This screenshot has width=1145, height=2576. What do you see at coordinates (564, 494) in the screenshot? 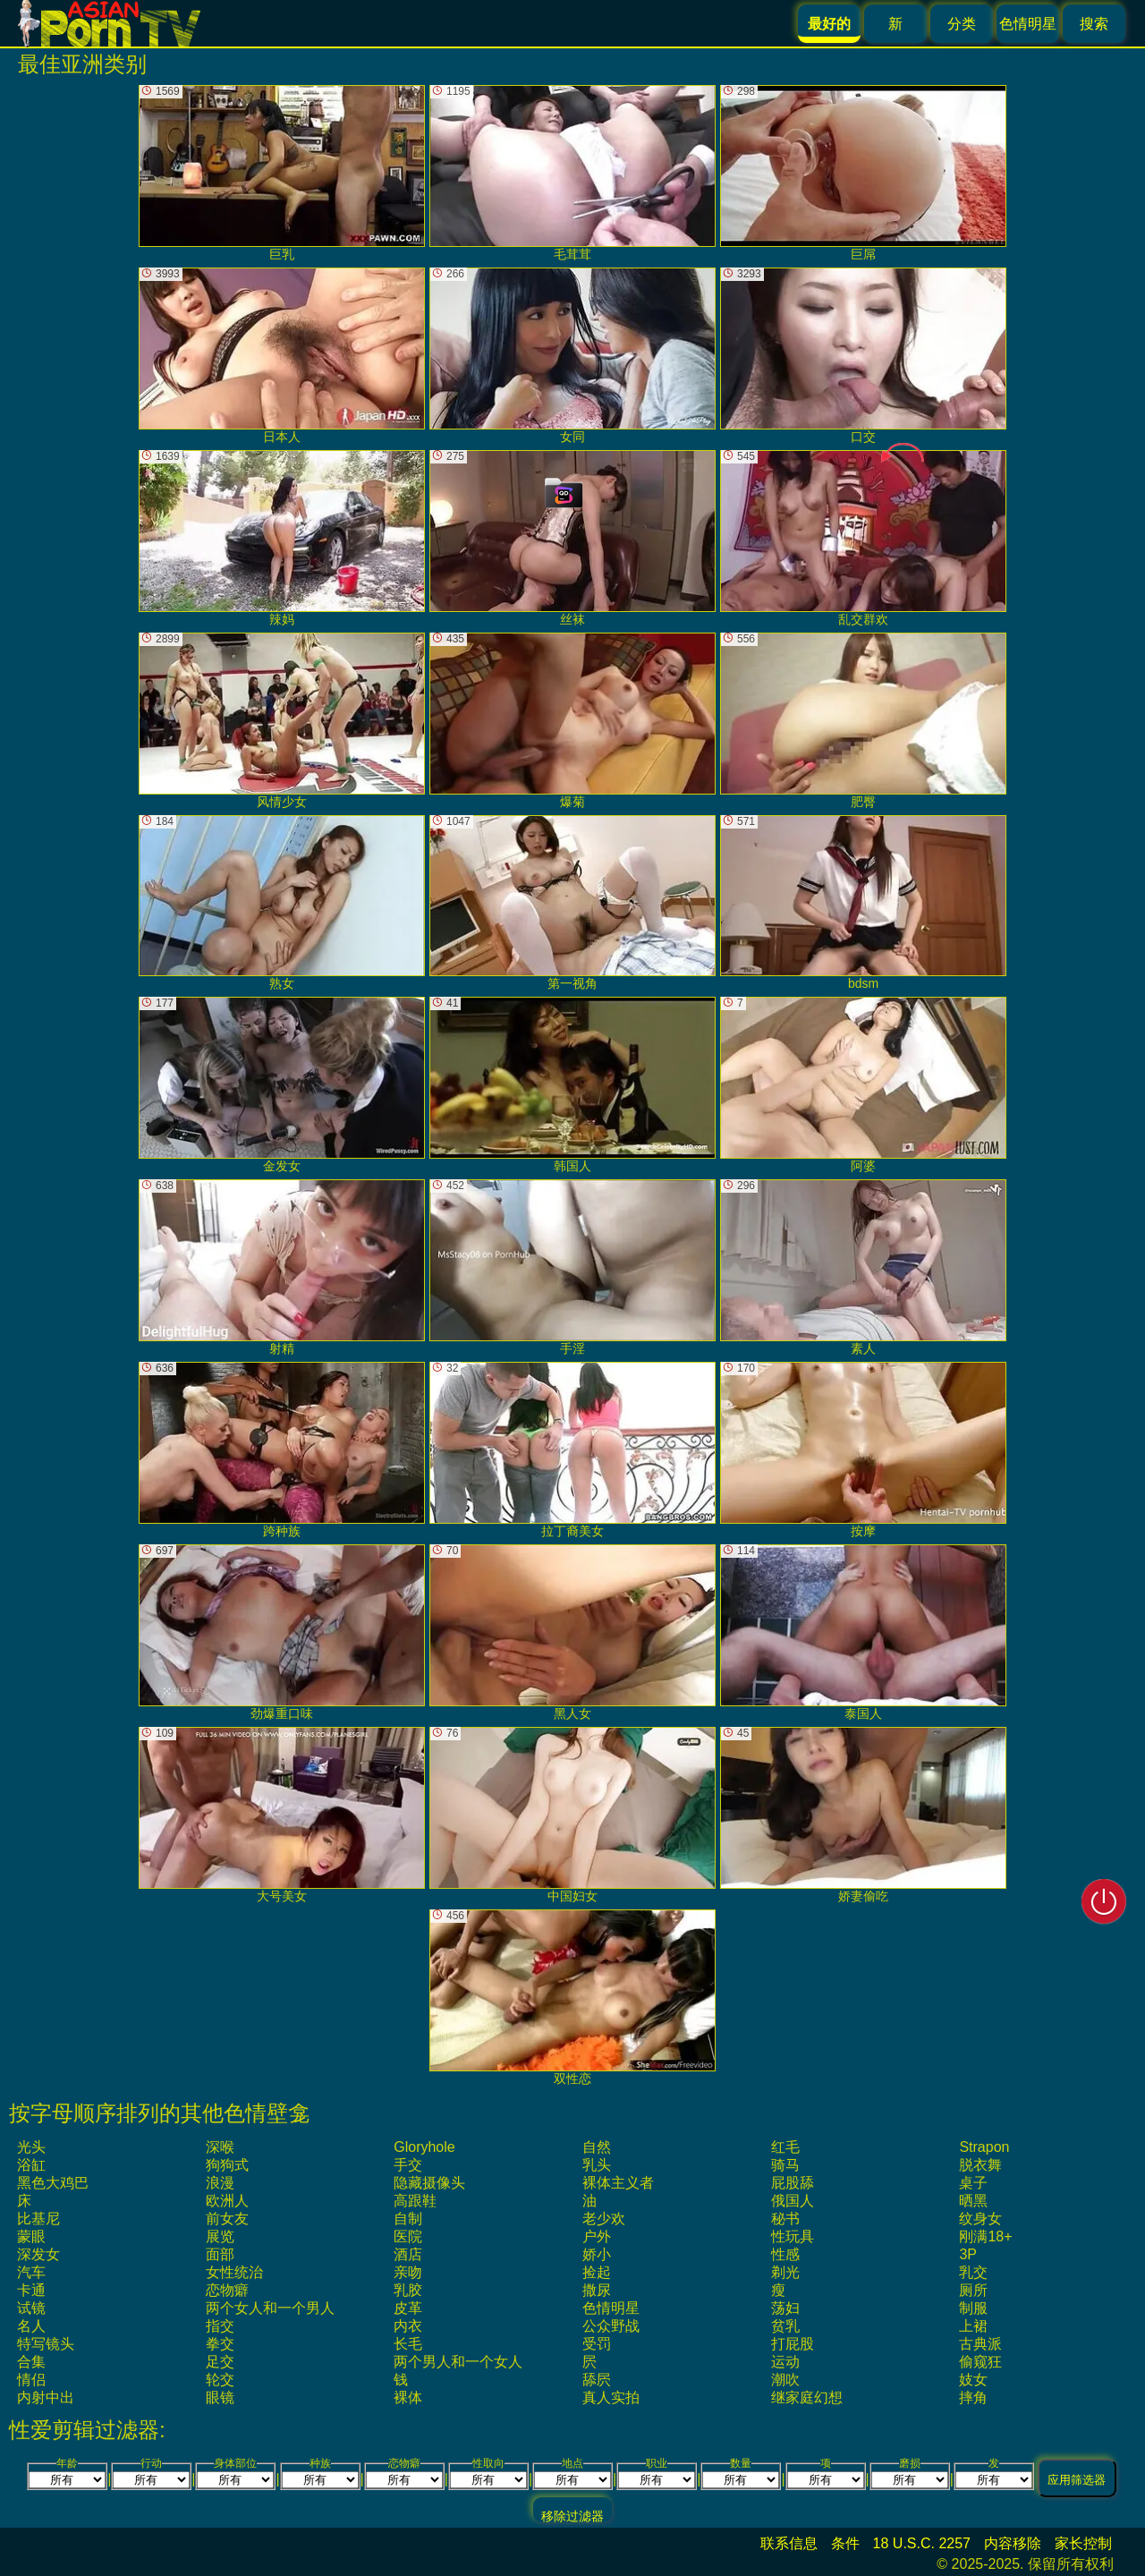
I see `folder containing JetBrains Qodana project files` at bounding box center [564, 494].